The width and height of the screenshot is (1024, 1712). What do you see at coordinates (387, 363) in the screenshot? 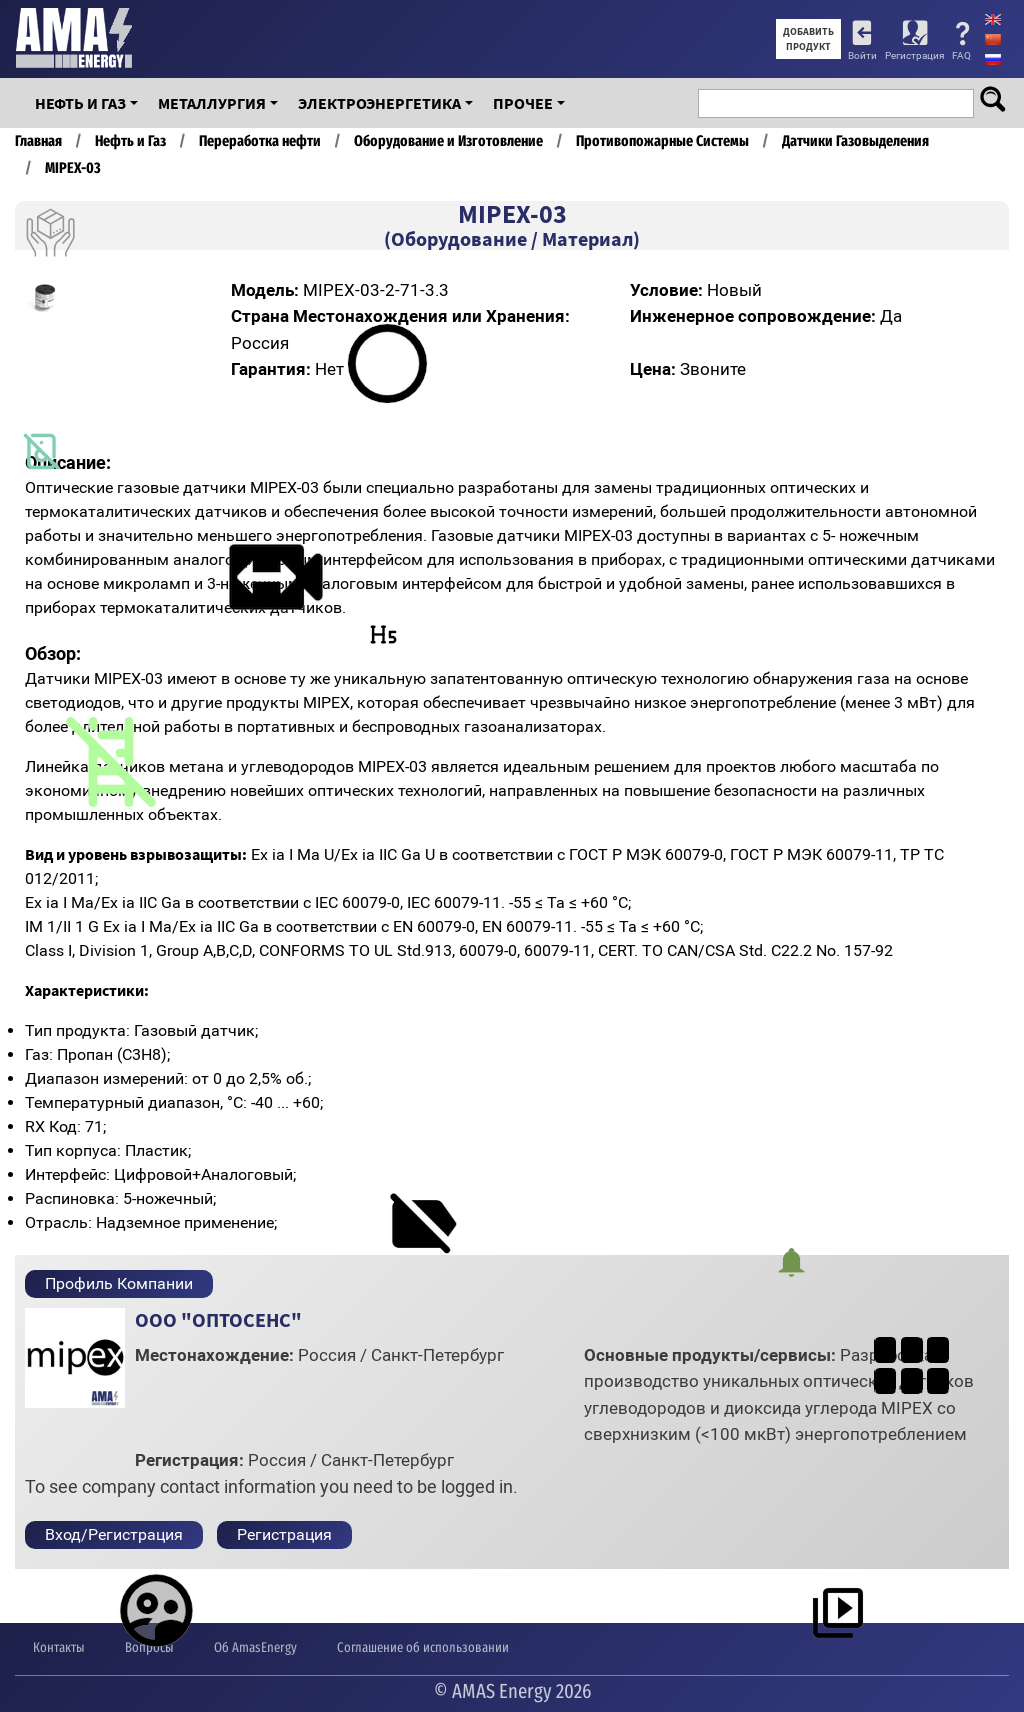
I see `indicates an unselected or empty state` at bounding box center [387, 363].